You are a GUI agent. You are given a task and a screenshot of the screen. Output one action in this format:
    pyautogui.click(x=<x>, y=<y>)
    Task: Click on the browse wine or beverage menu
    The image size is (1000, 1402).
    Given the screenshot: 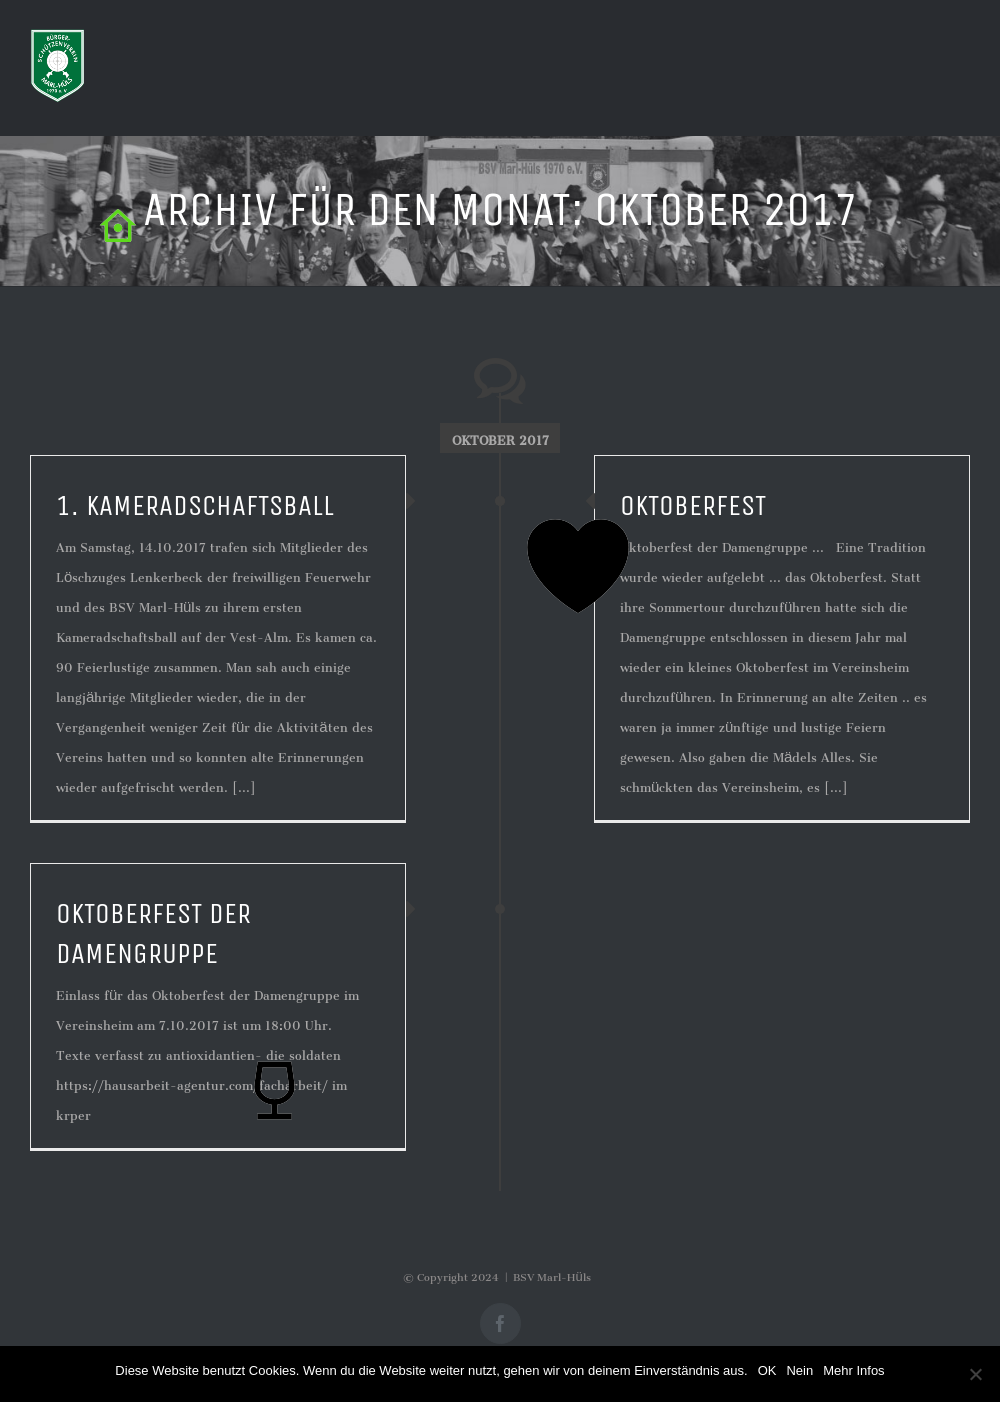 What is the action you would take?
    pyautogui.click(x=274, y=1090)
    